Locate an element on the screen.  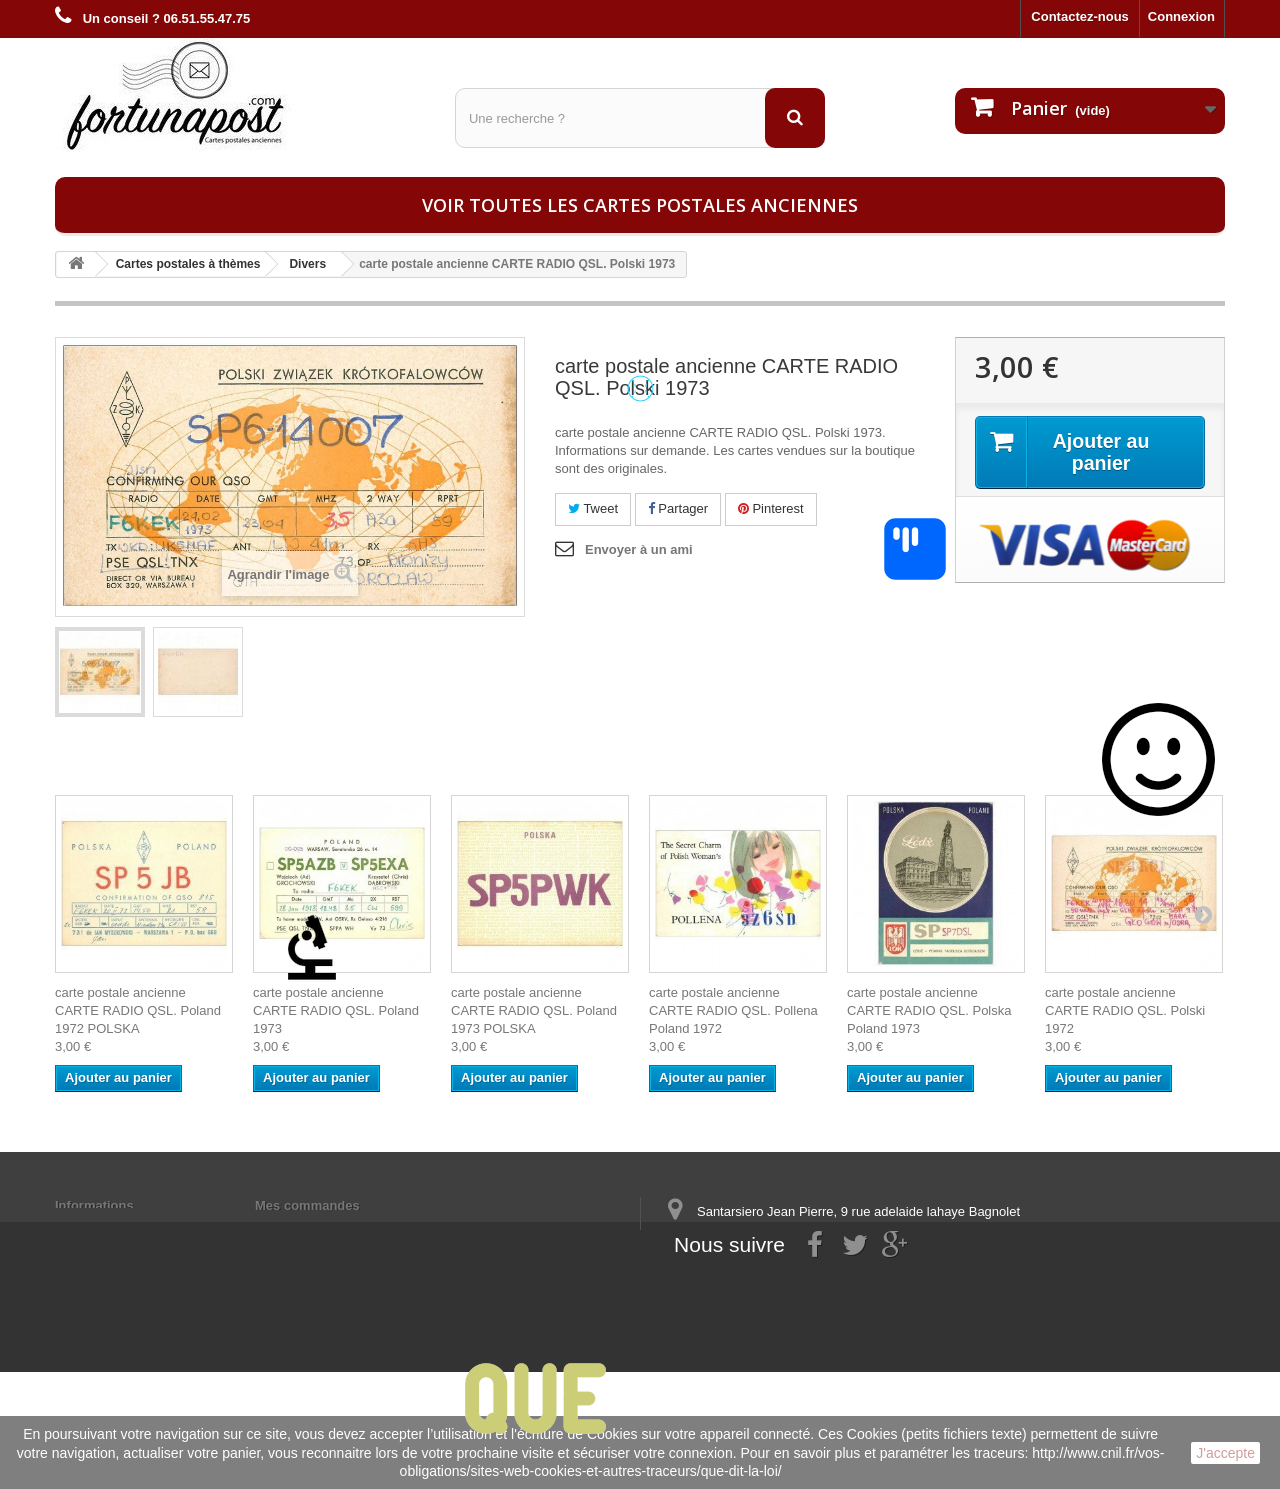
add an emoji or reaction is located at coordinates (1158, 759).